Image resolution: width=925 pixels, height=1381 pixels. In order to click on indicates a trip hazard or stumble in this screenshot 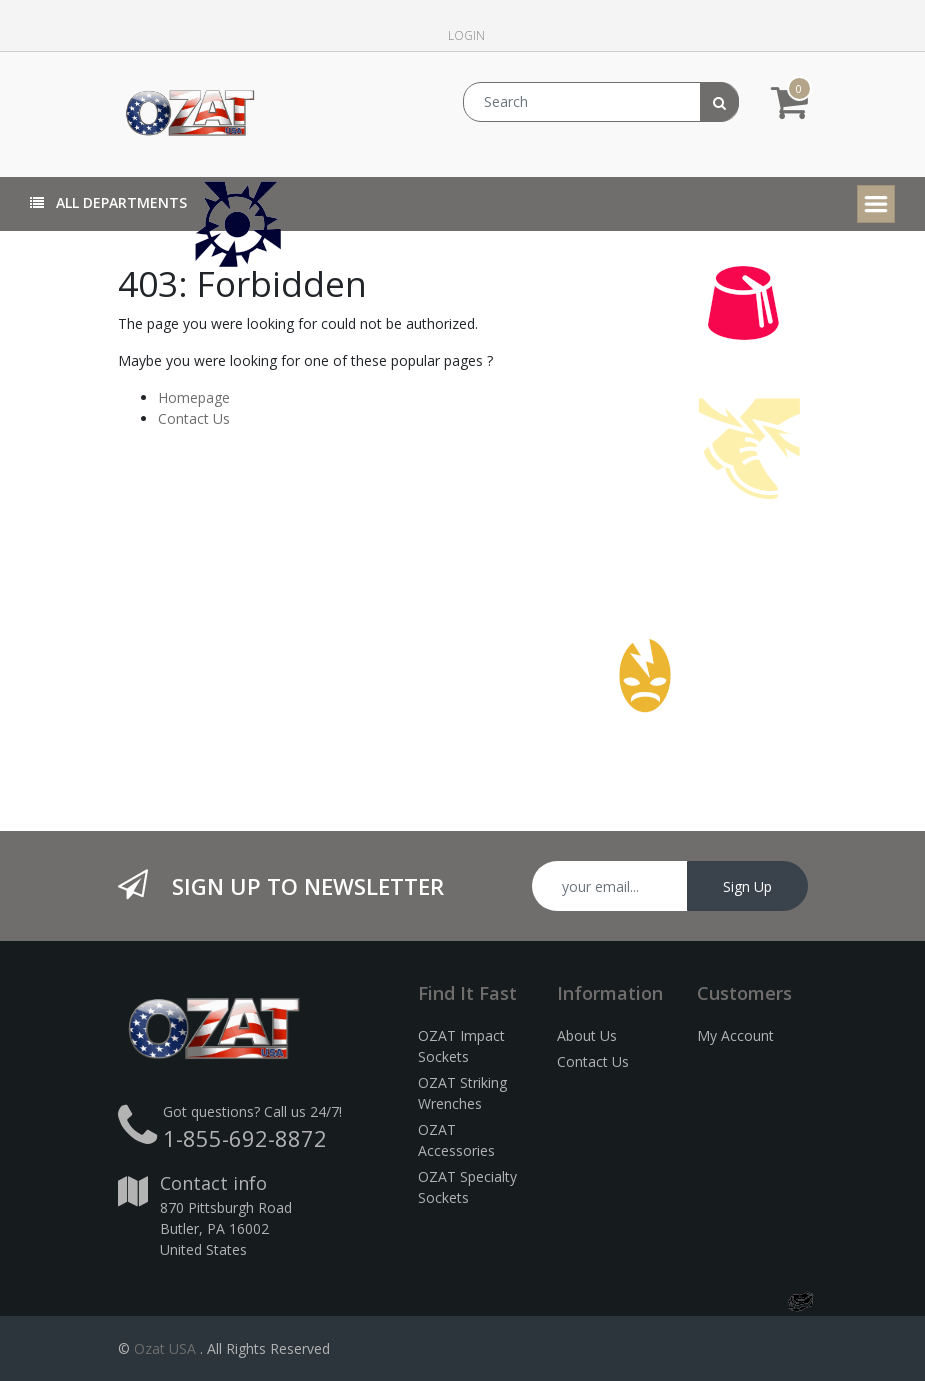, I will do `click(749, 448)`.